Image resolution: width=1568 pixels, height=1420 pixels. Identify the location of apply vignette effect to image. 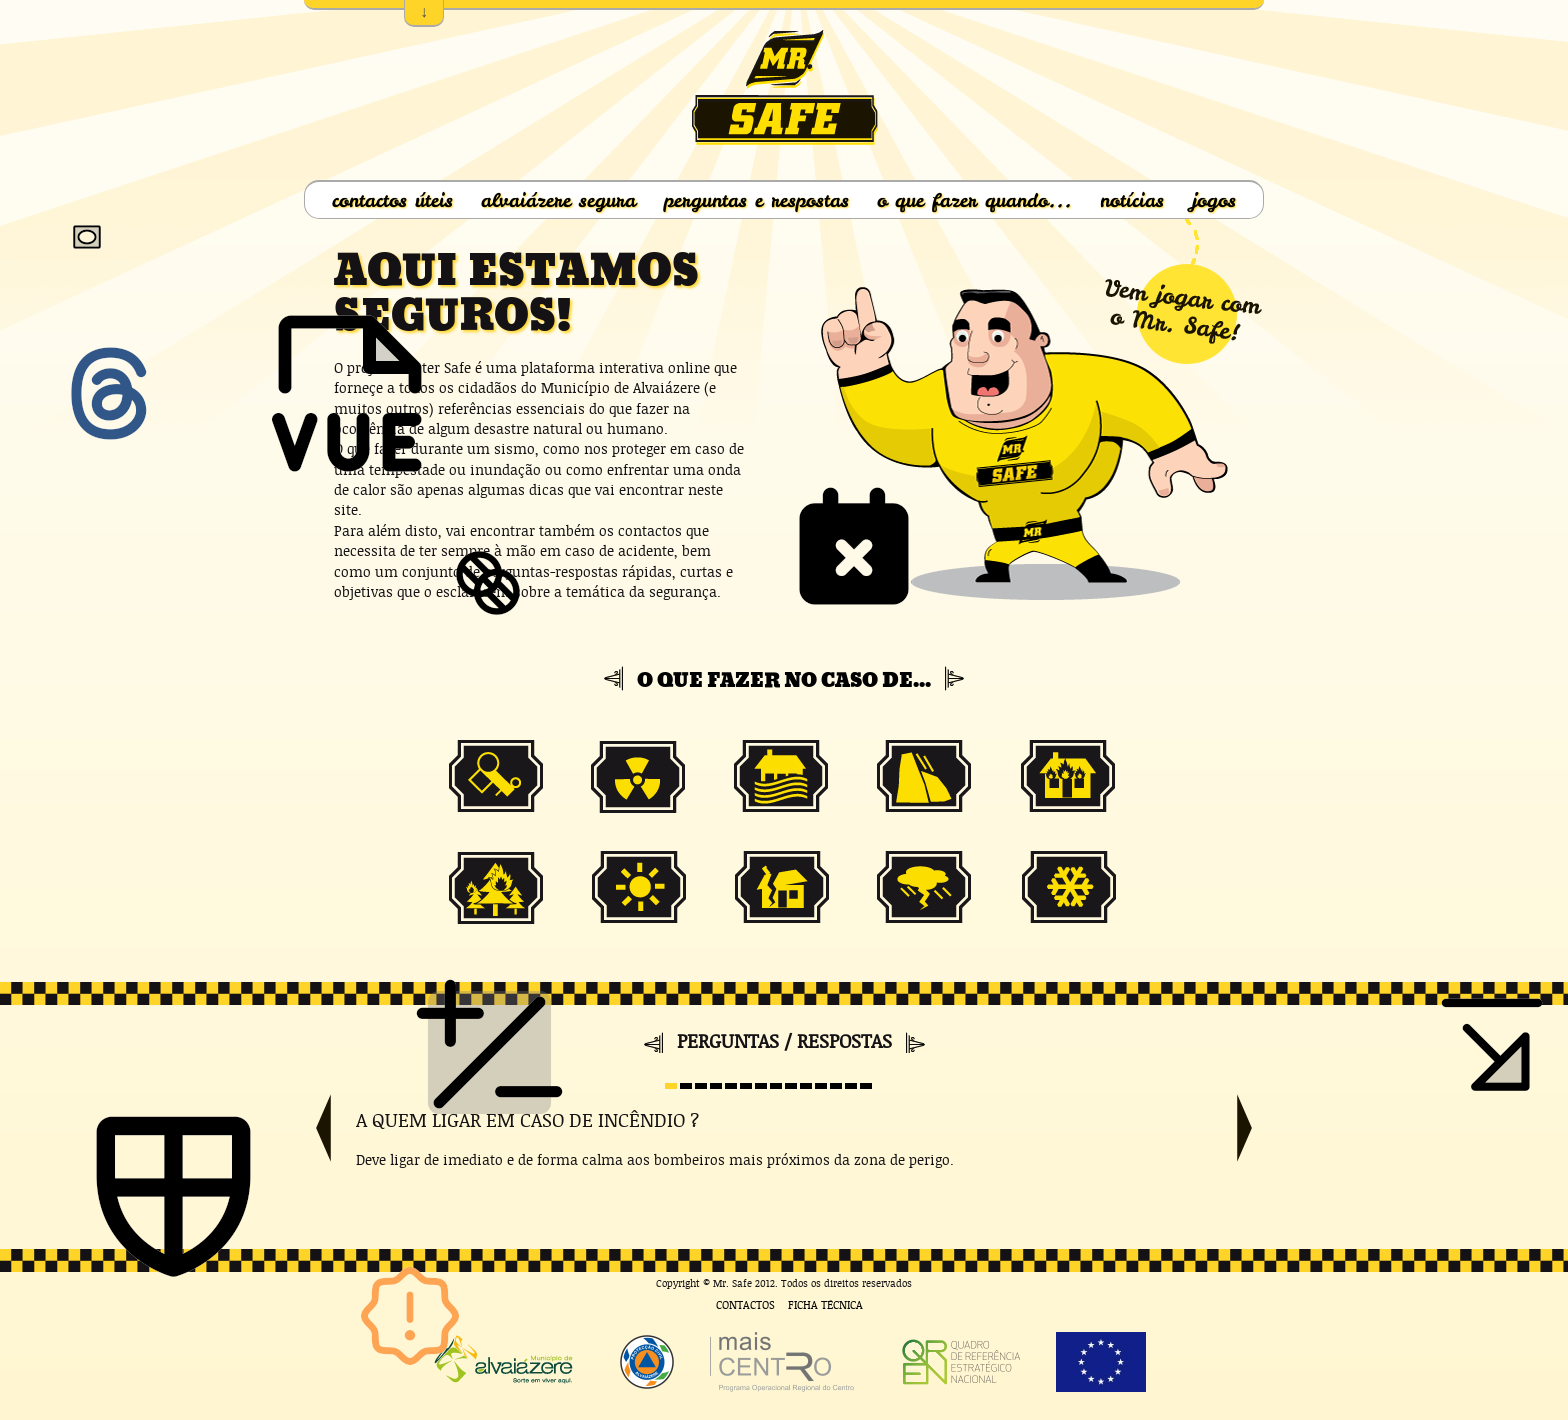
(87, 237).